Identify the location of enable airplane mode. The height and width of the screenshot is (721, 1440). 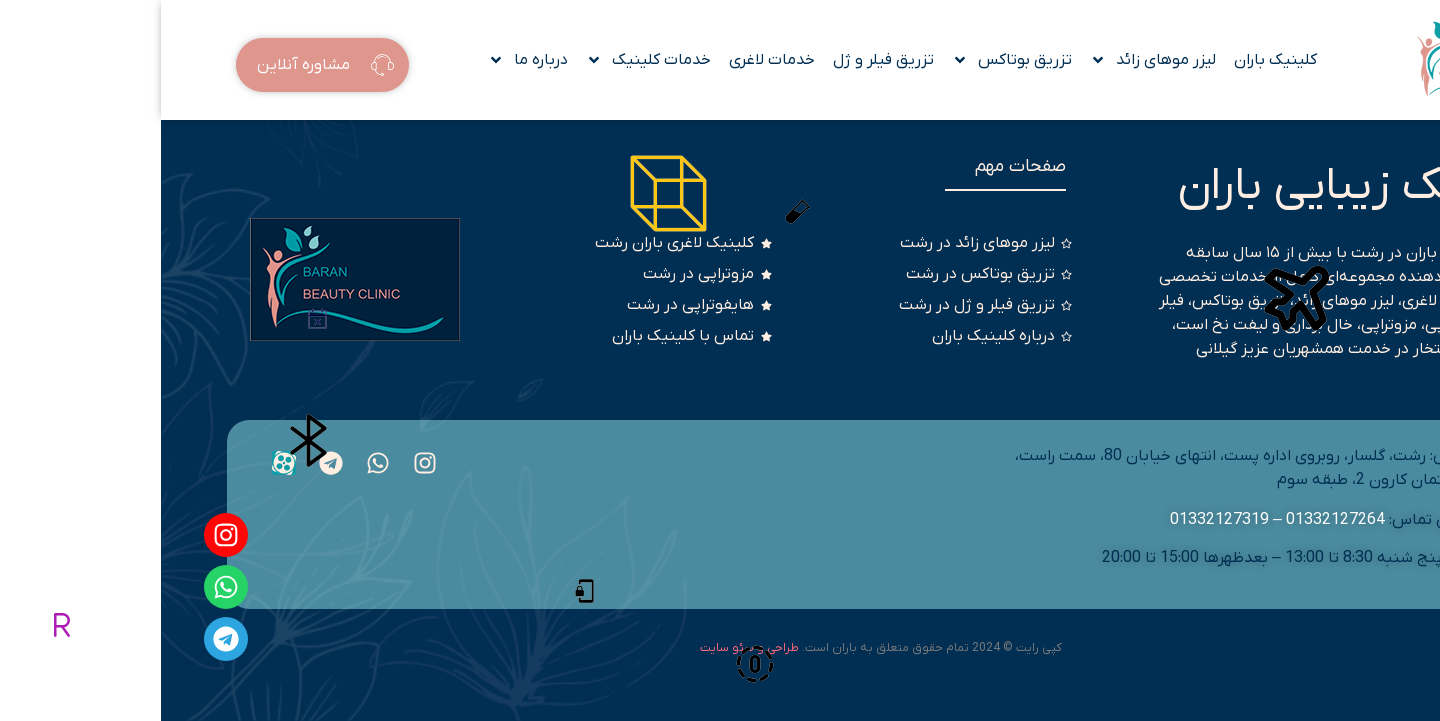
(1298, 297).